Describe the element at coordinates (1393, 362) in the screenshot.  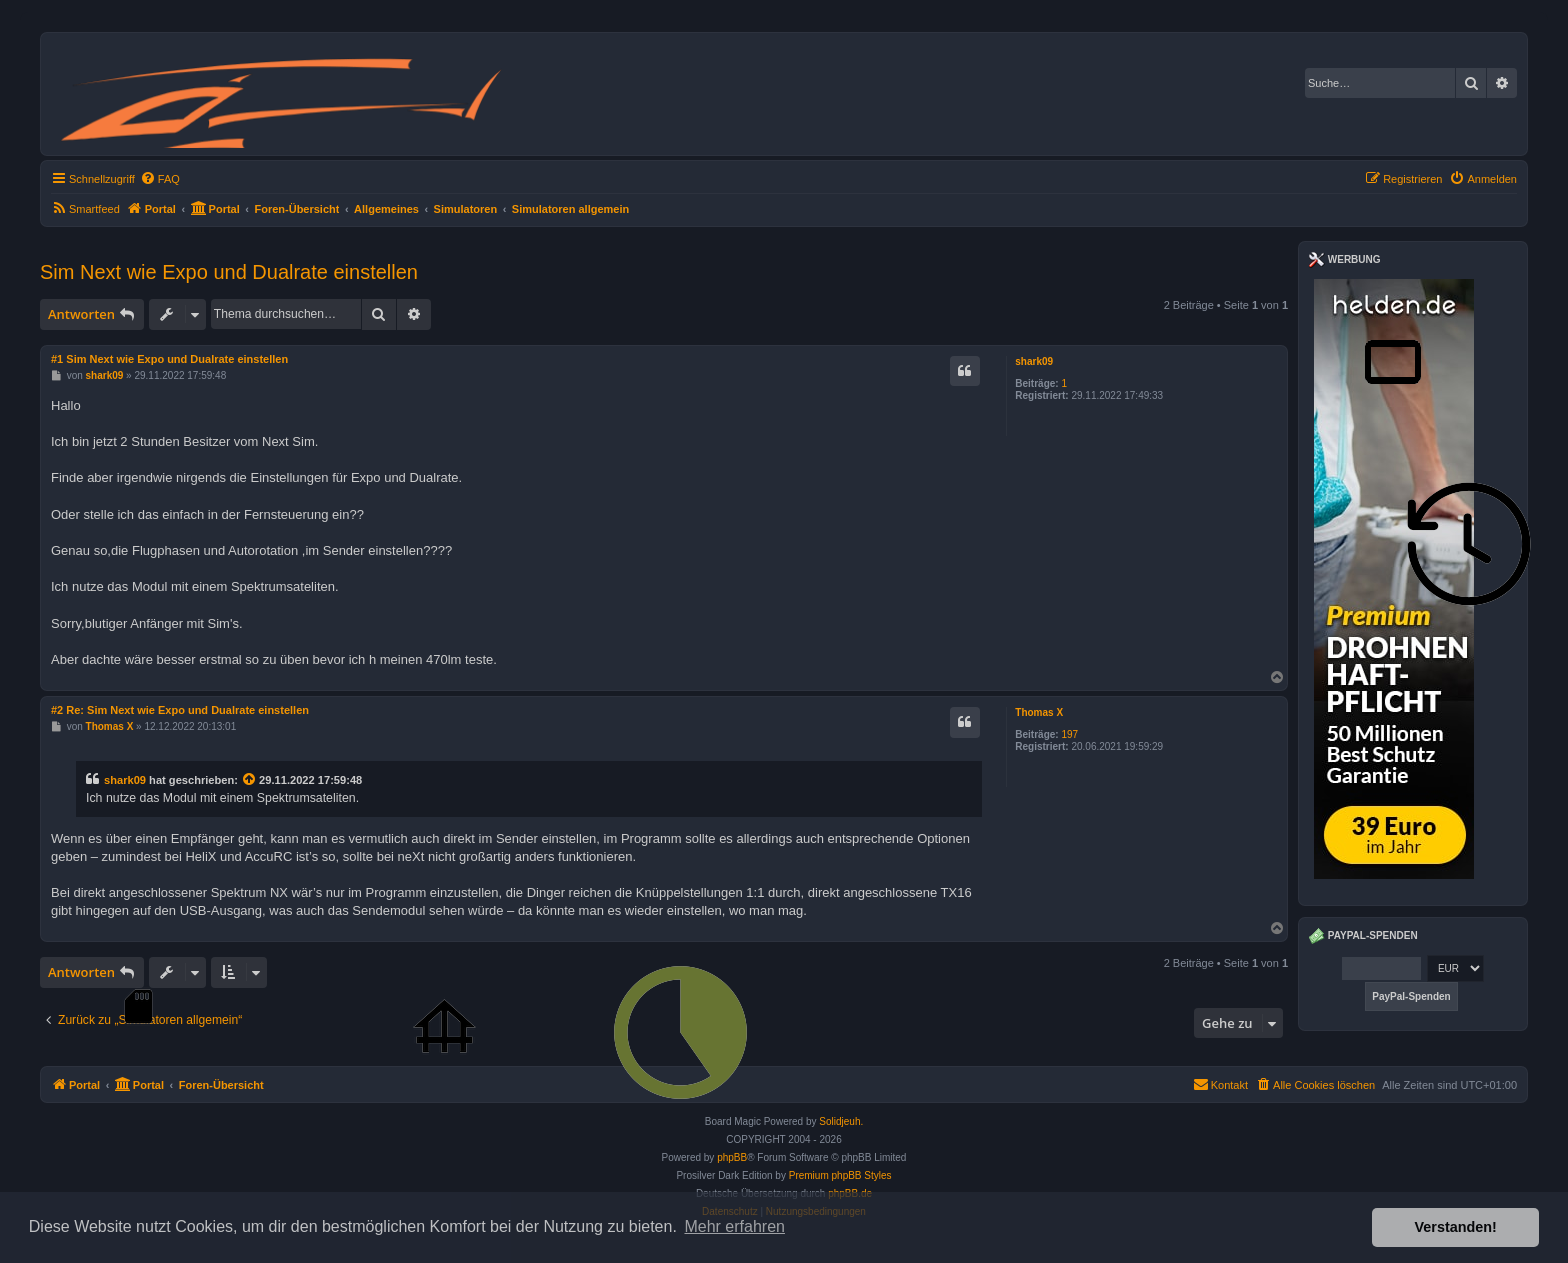
I see `crop image to 5:4 aspect ratio` at that location.